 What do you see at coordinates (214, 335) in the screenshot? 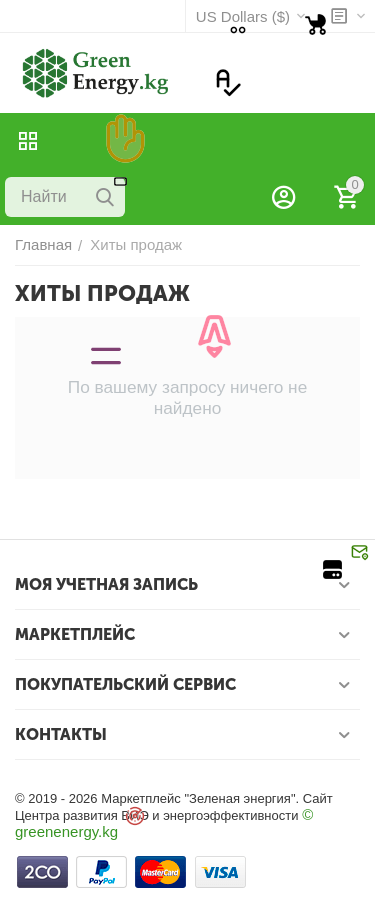
I see `astro framework logo` at bounding box center [214, 335].